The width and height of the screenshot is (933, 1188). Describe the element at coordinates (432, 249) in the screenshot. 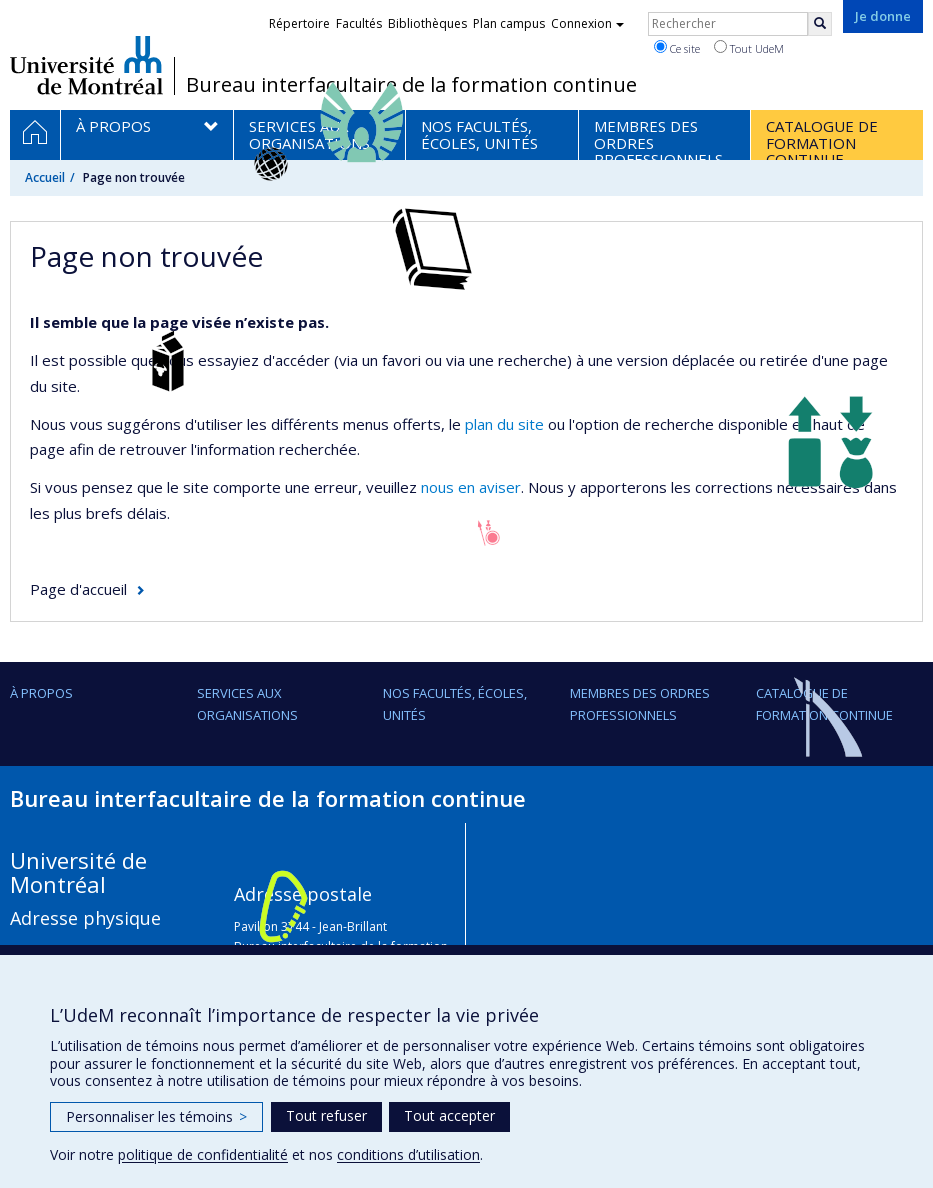

I see `access your library or reading list` at that location.